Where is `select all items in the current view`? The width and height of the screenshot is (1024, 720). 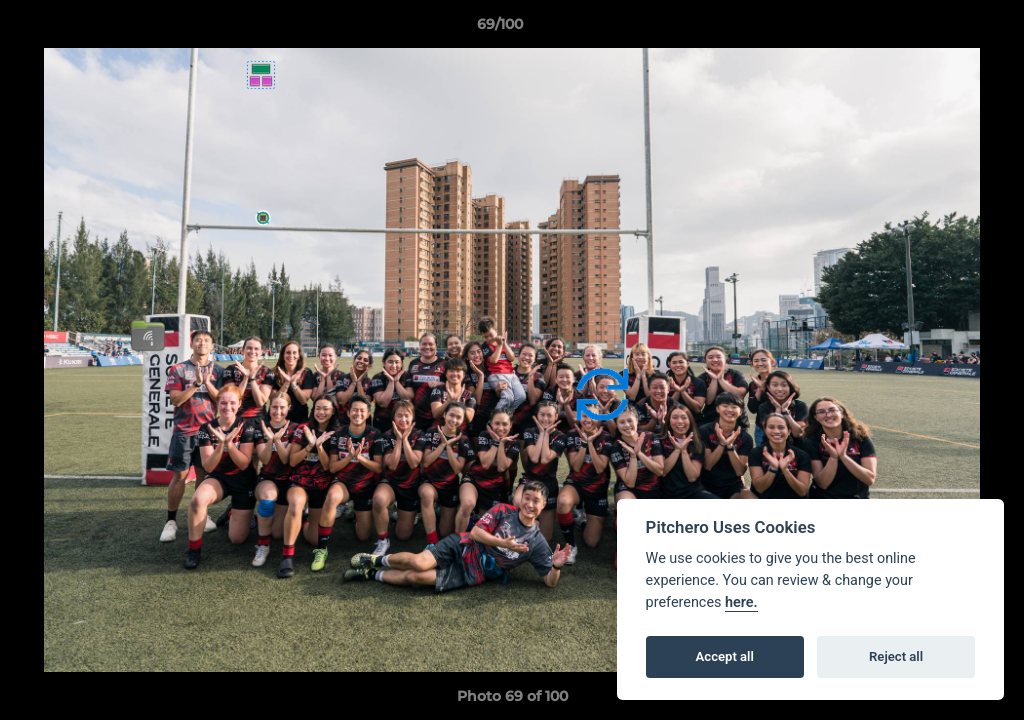 select all items in the current view is located at coordinates (261, 75).